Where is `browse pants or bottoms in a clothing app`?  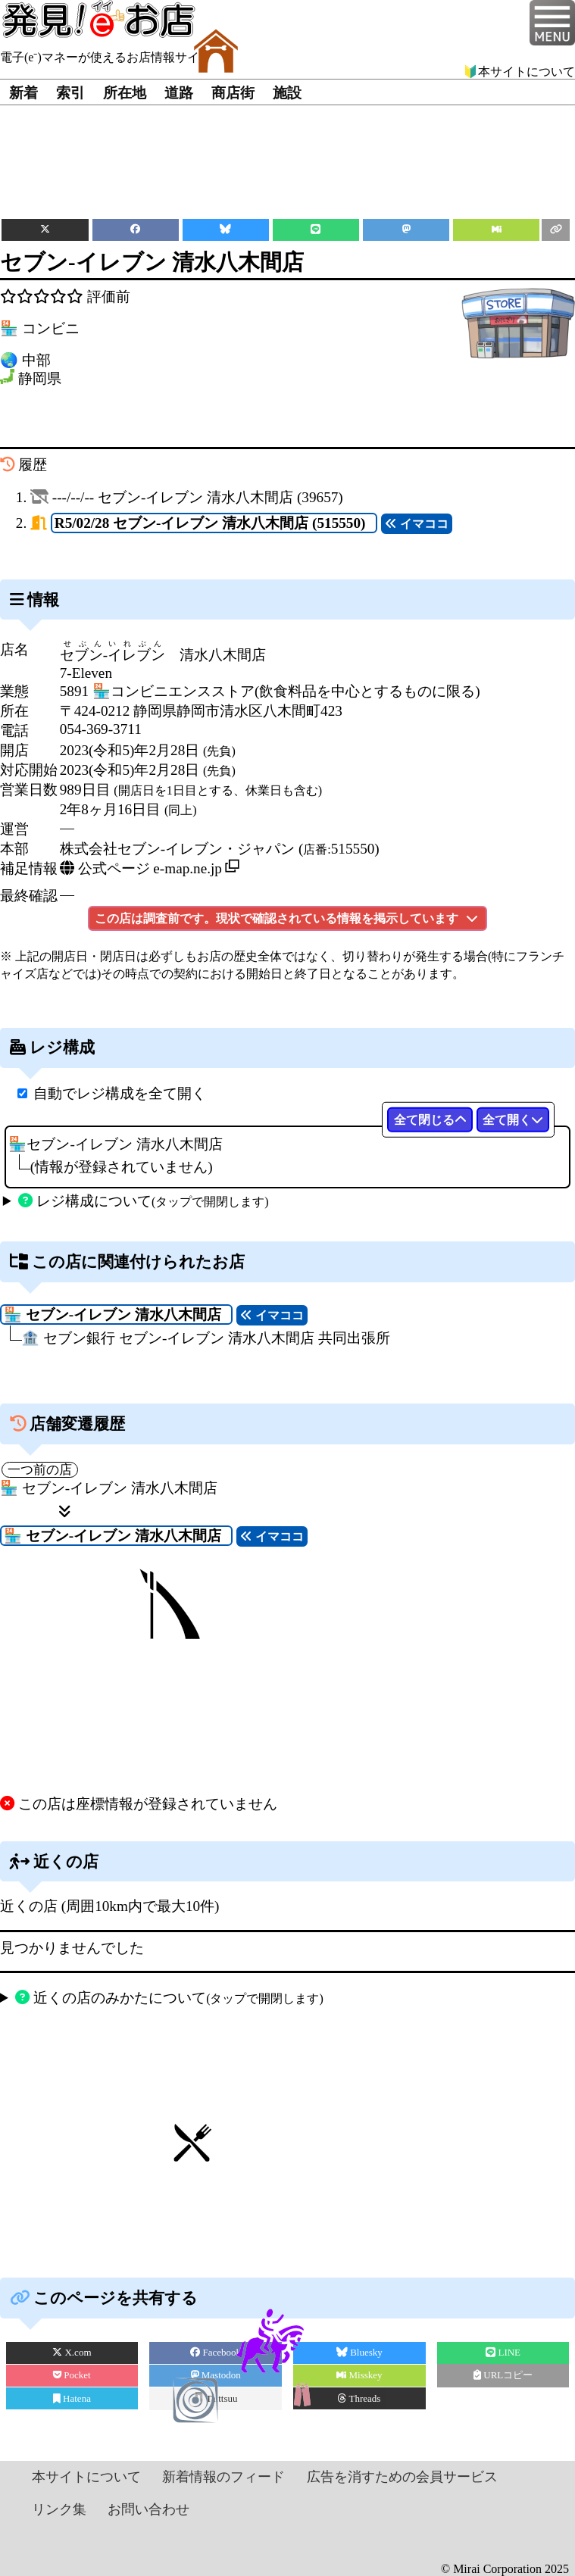
browse pants or bottoms in a clothing app is located at coordinates (302, 2394).